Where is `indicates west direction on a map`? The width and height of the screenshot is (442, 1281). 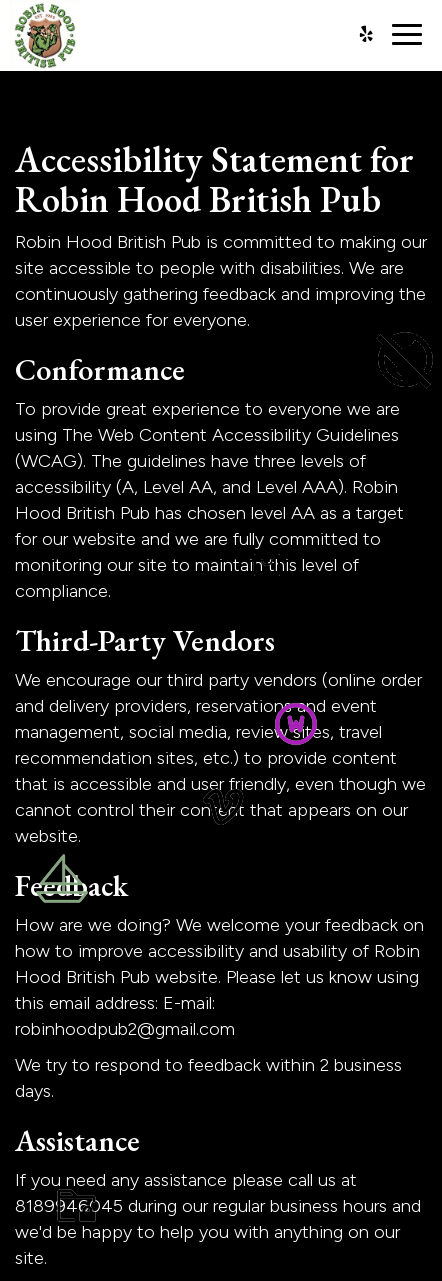 indicates west direction on a map is located at coordinates (296, 724).